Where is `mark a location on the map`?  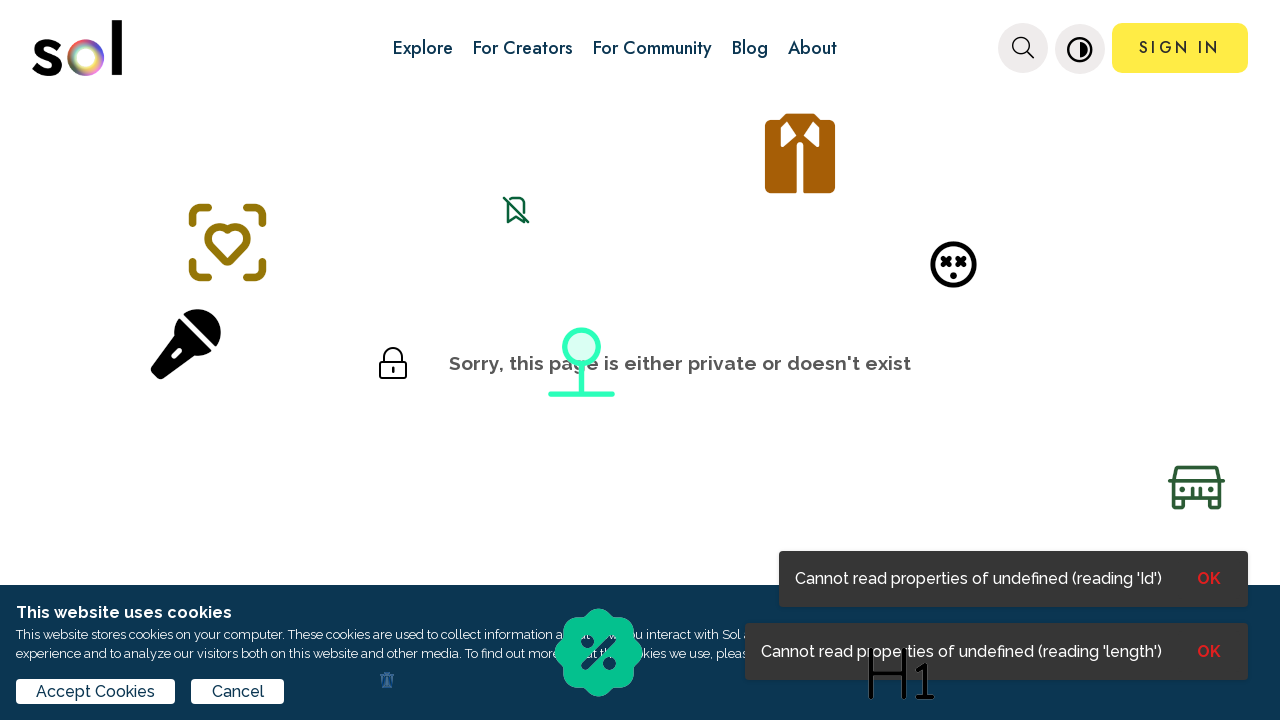 mark a location on the map is located at coordinates (581, 363).